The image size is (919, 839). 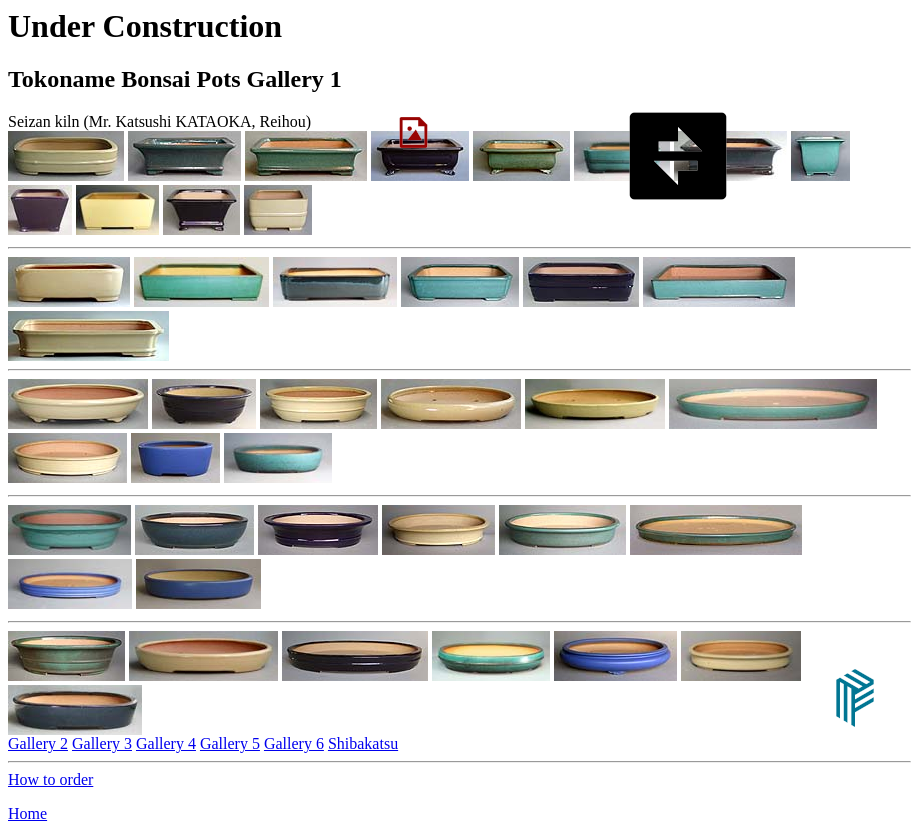 I want to click on view image file, so click(x=413, y=132).